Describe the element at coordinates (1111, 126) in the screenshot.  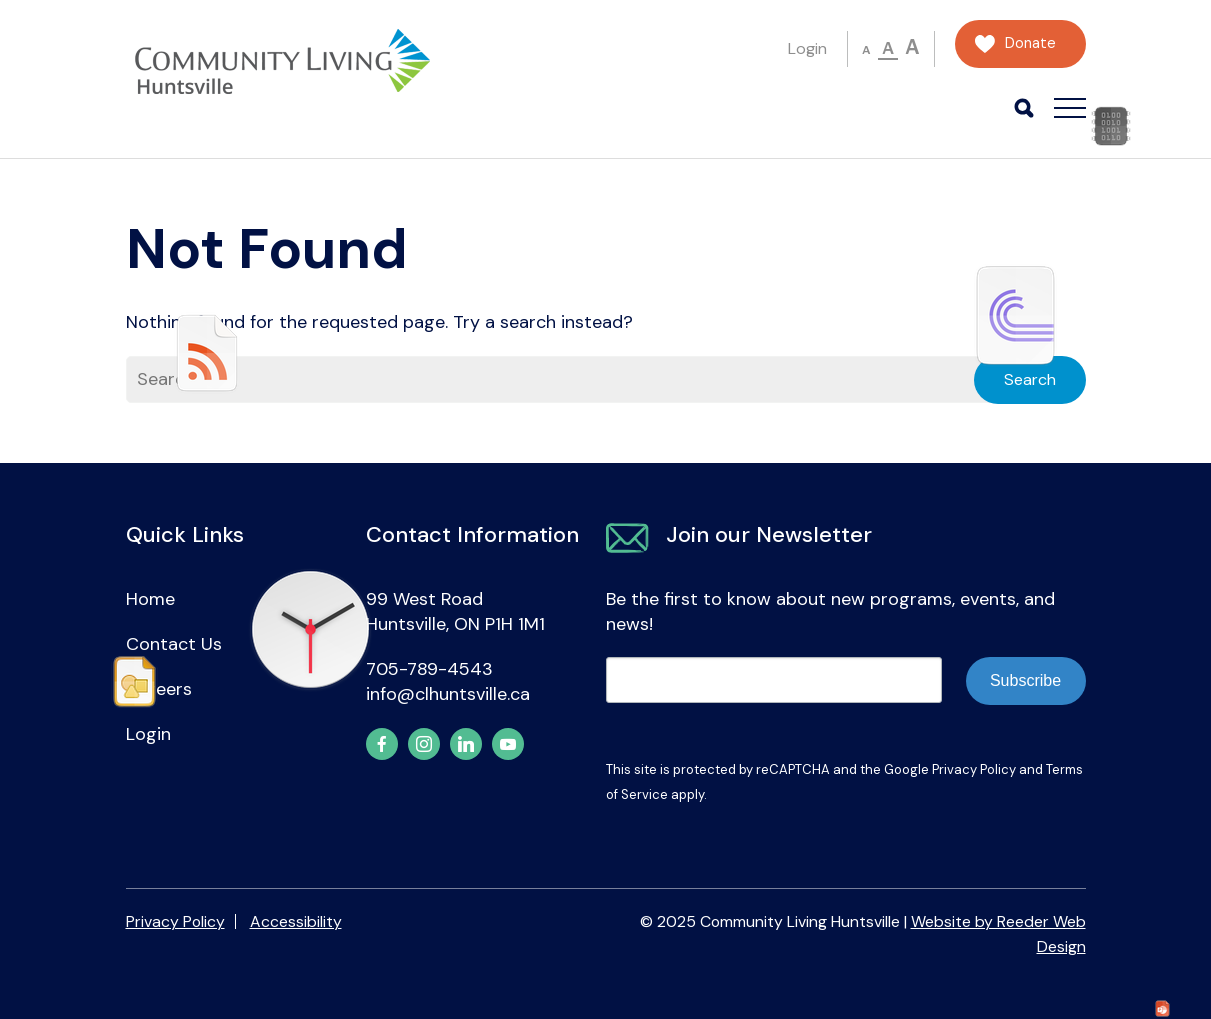
I see `firmware file or binary data` at that location.